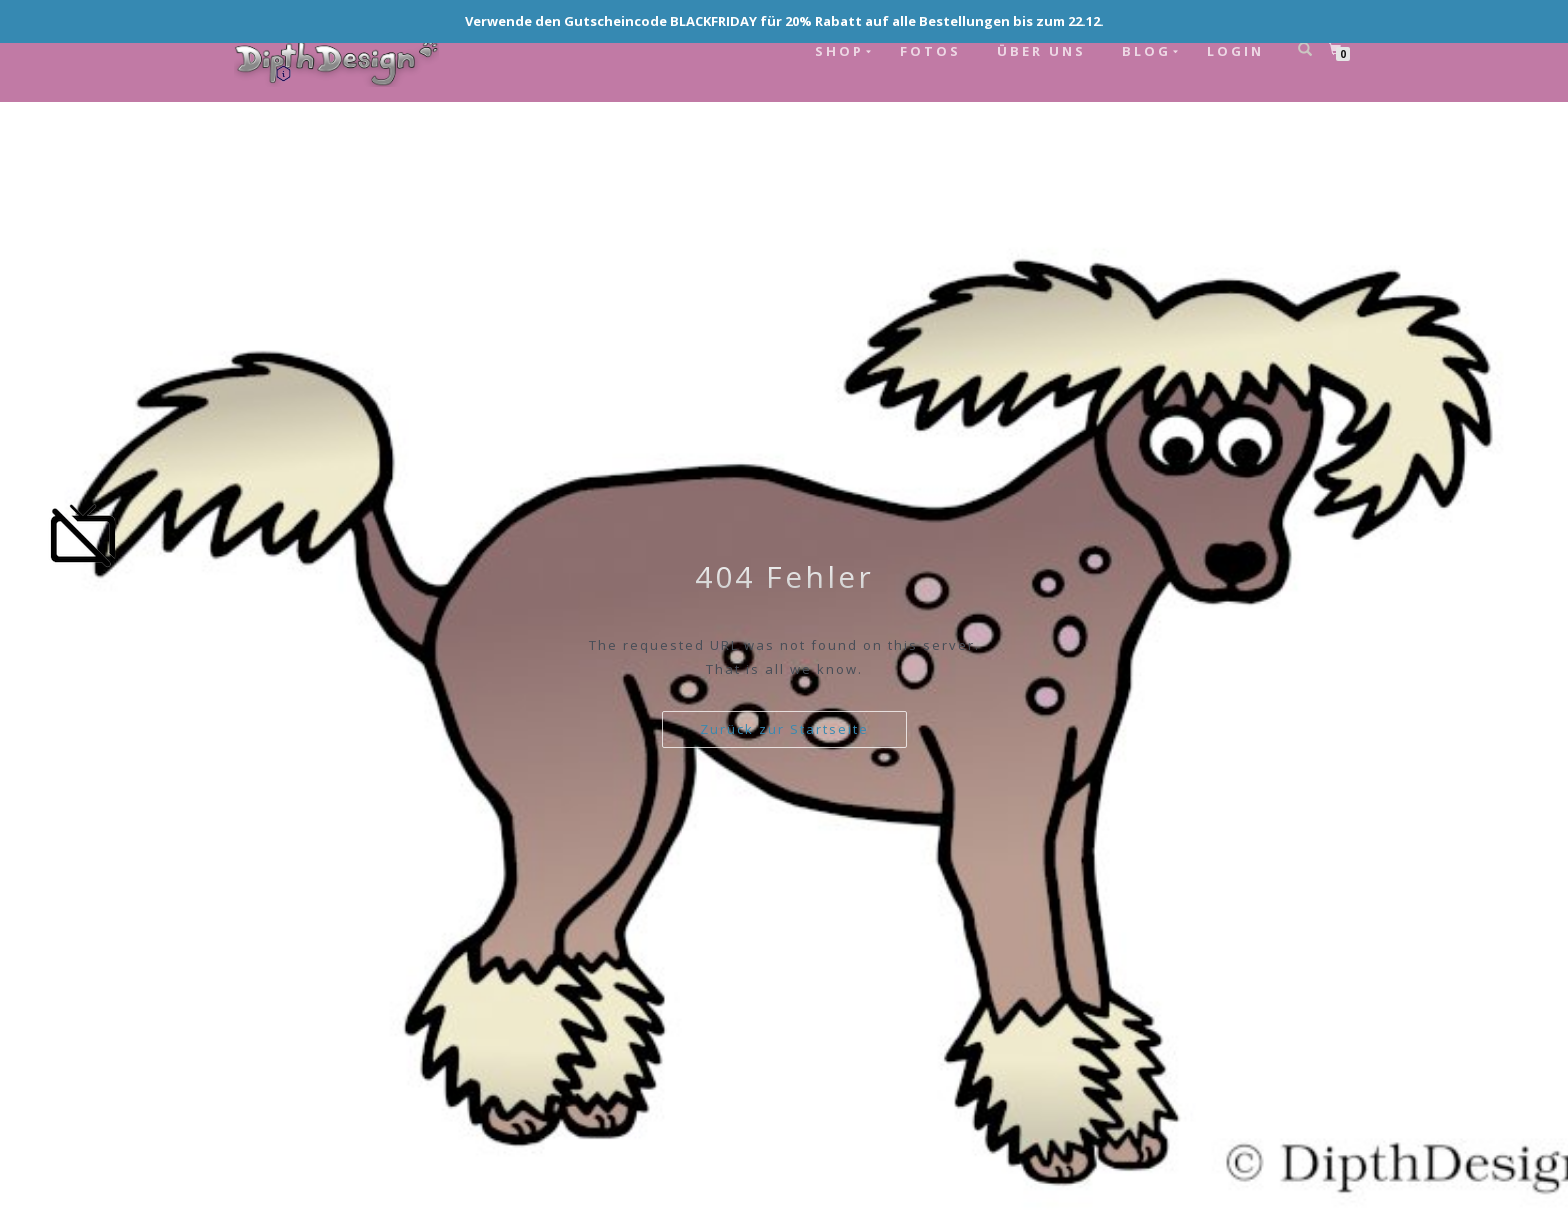 Image resolution: width=1568 pixels, height=1211 pixels. What do you see at coordinates (283, 73) in the screenshot?
I see `view additional information or details` at bounding box center [283, 73].